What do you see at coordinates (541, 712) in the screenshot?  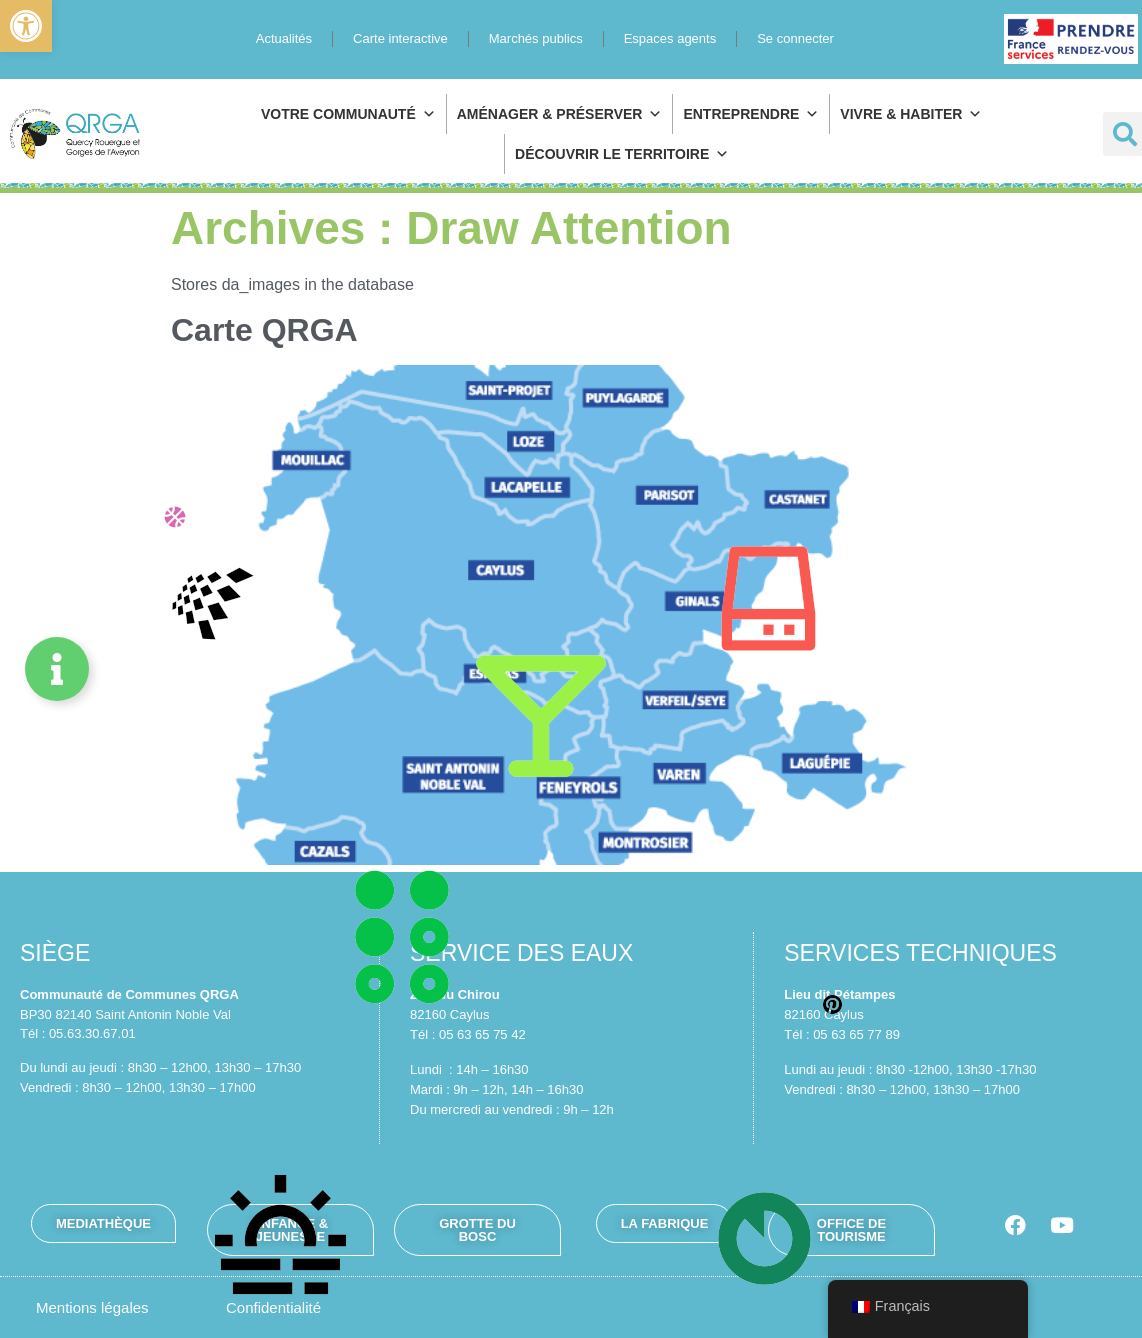 I see `access bar or cocktail menu` at bounding box center [541, 712].